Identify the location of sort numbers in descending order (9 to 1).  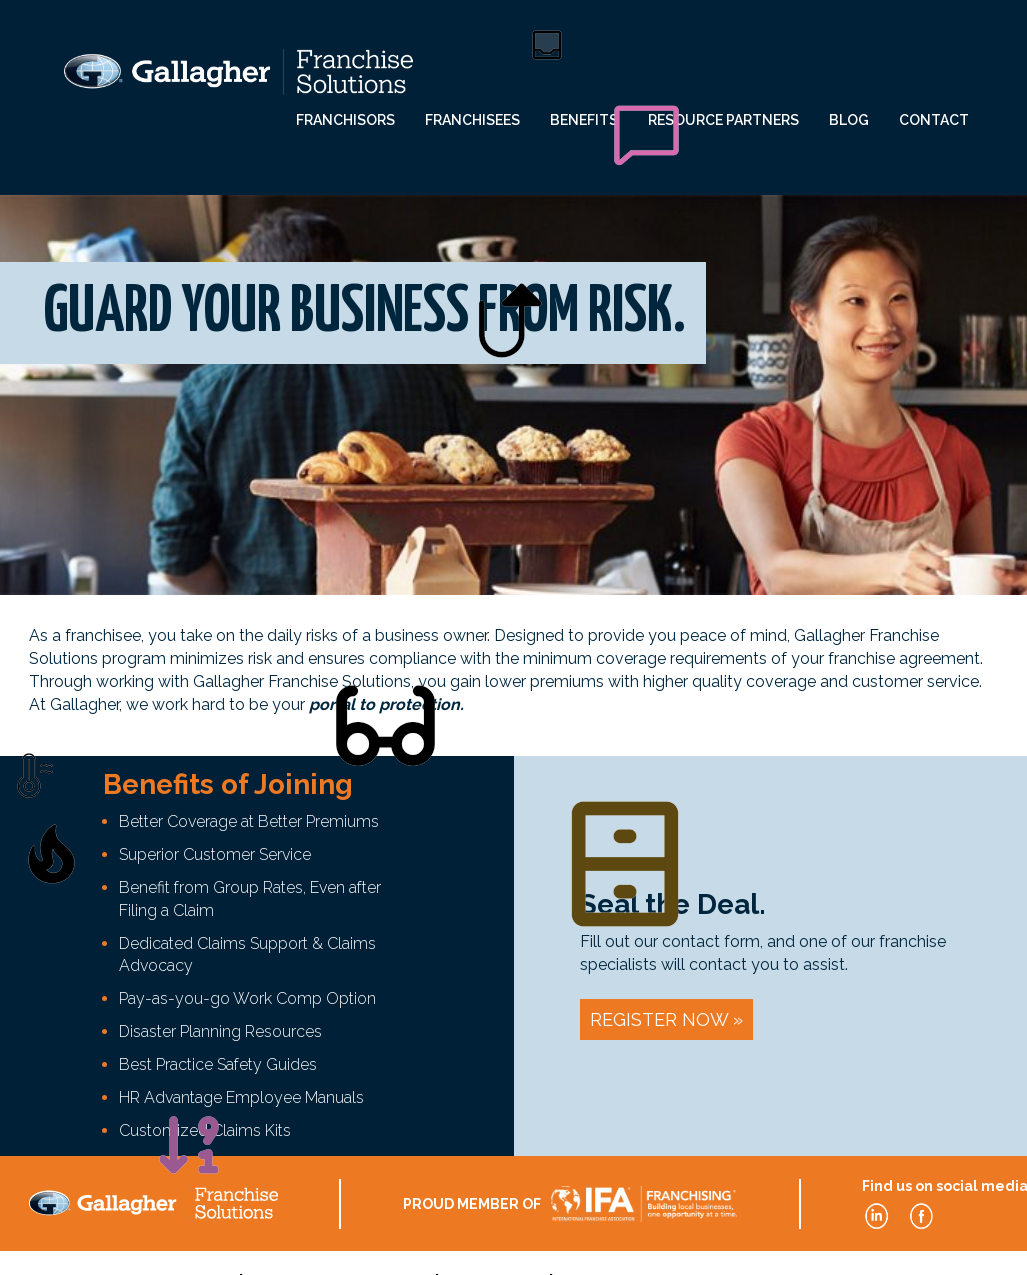
(190, 1145).